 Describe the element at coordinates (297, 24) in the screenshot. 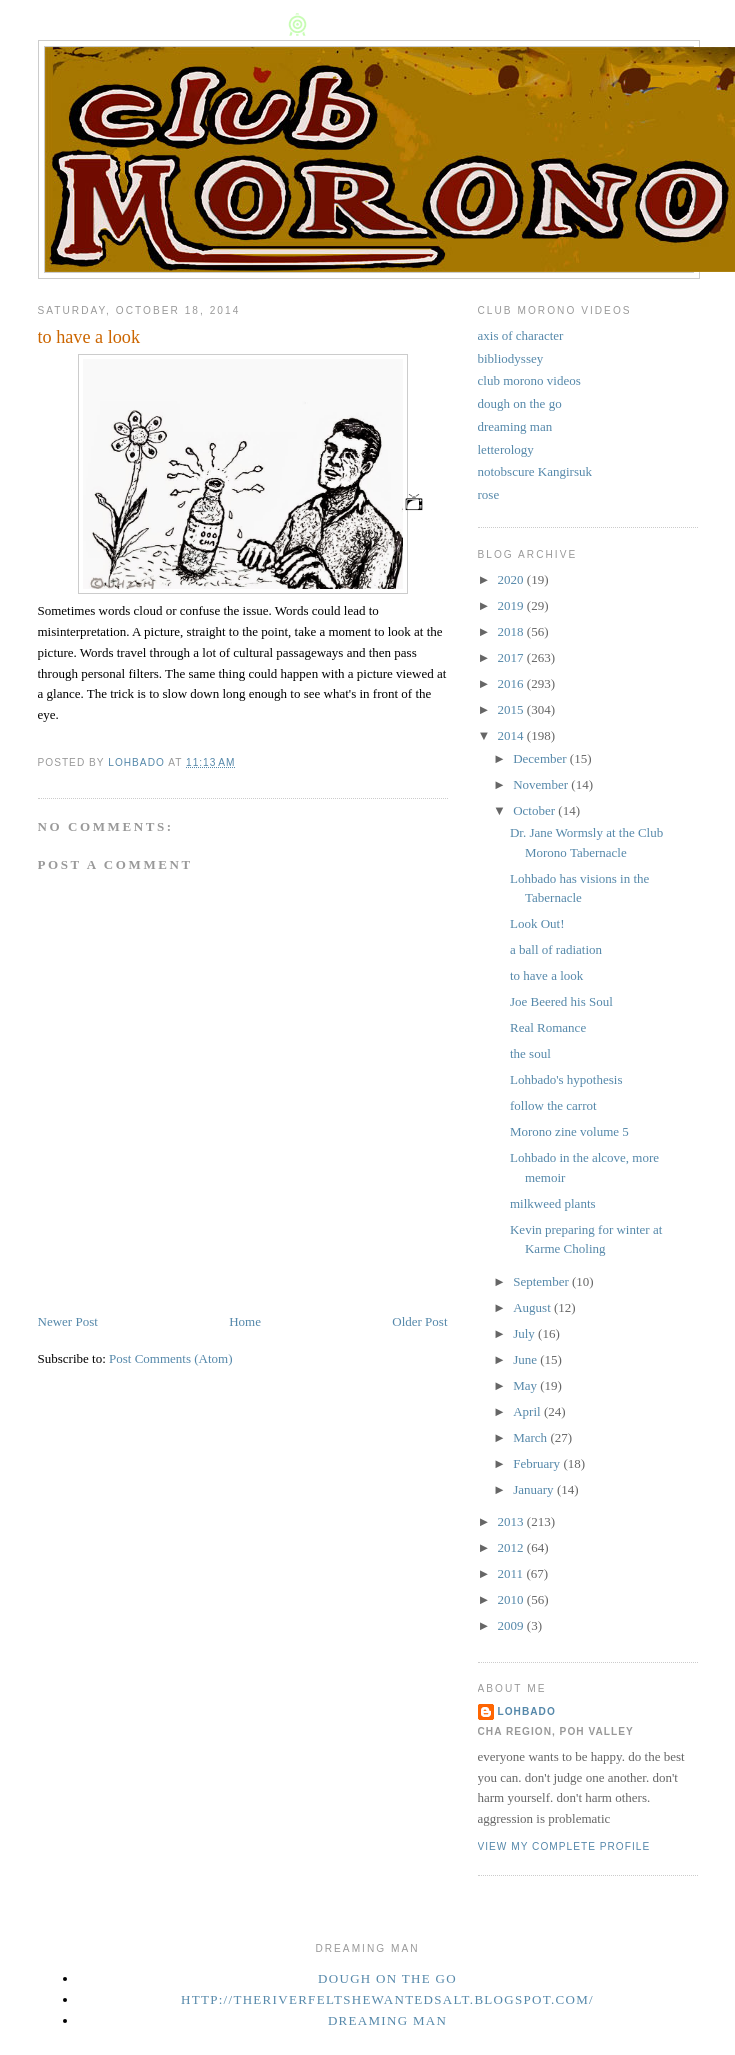

I see `view goals or objectives` at that location.